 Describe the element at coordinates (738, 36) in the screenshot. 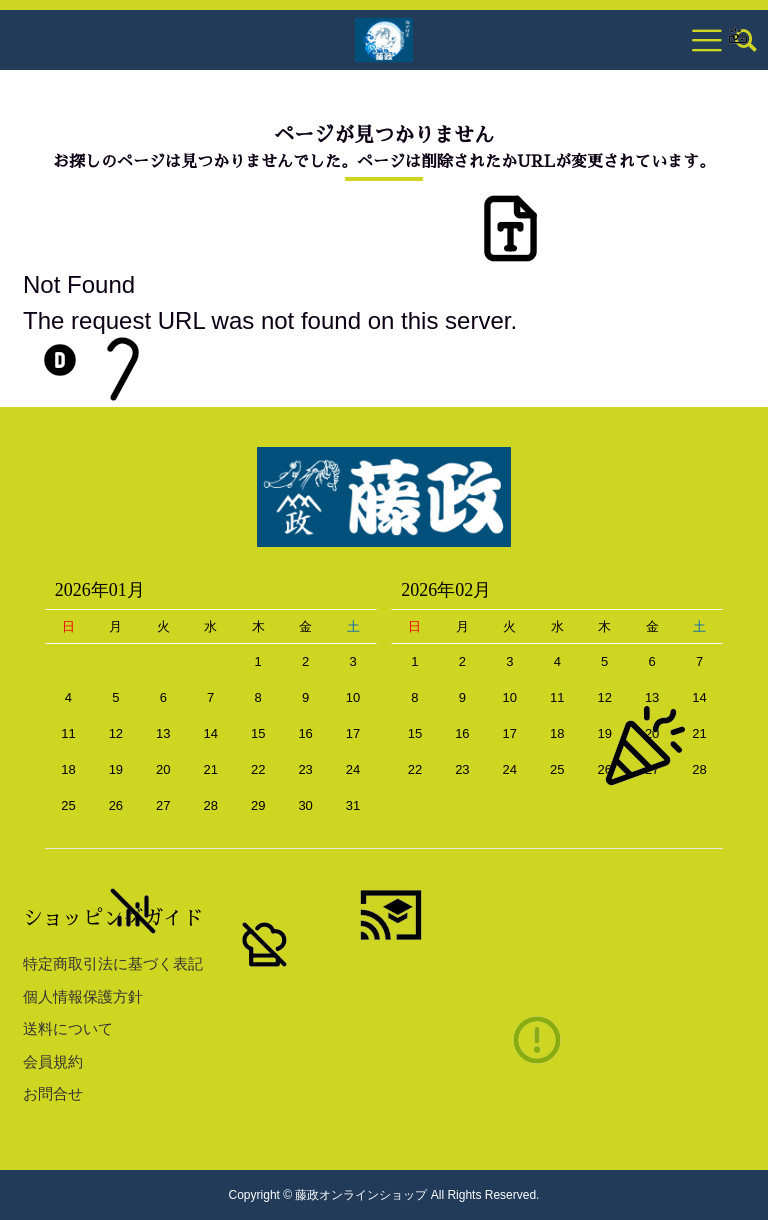

I see `connect to a projector or external display` at that location.